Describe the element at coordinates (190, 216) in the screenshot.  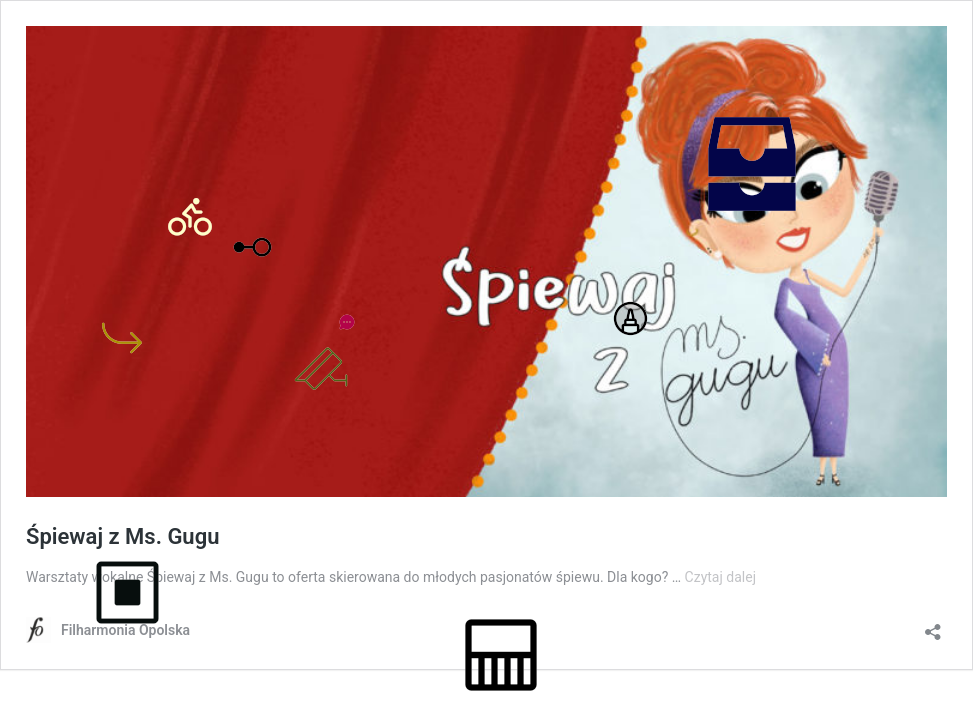
I see `access bike-sharing or cycling options` at that location.